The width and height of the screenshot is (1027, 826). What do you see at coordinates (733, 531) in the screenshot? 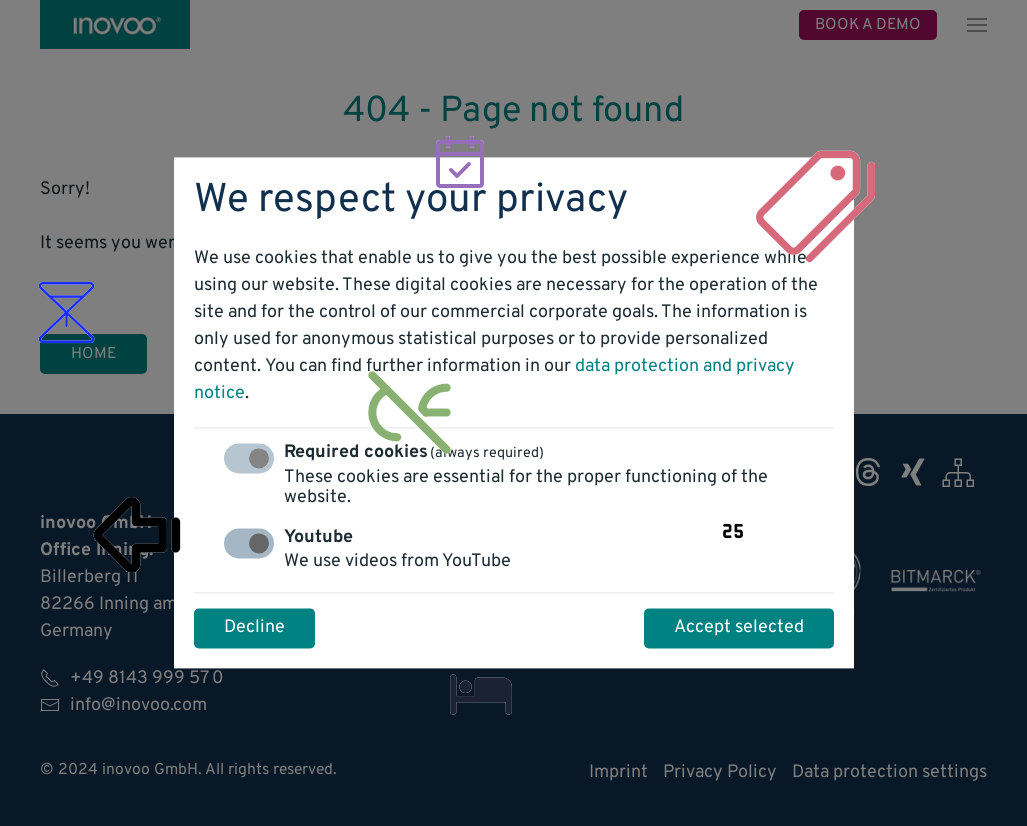
I see `indicates 25 items or notifications` at bounding box center [733, 531].